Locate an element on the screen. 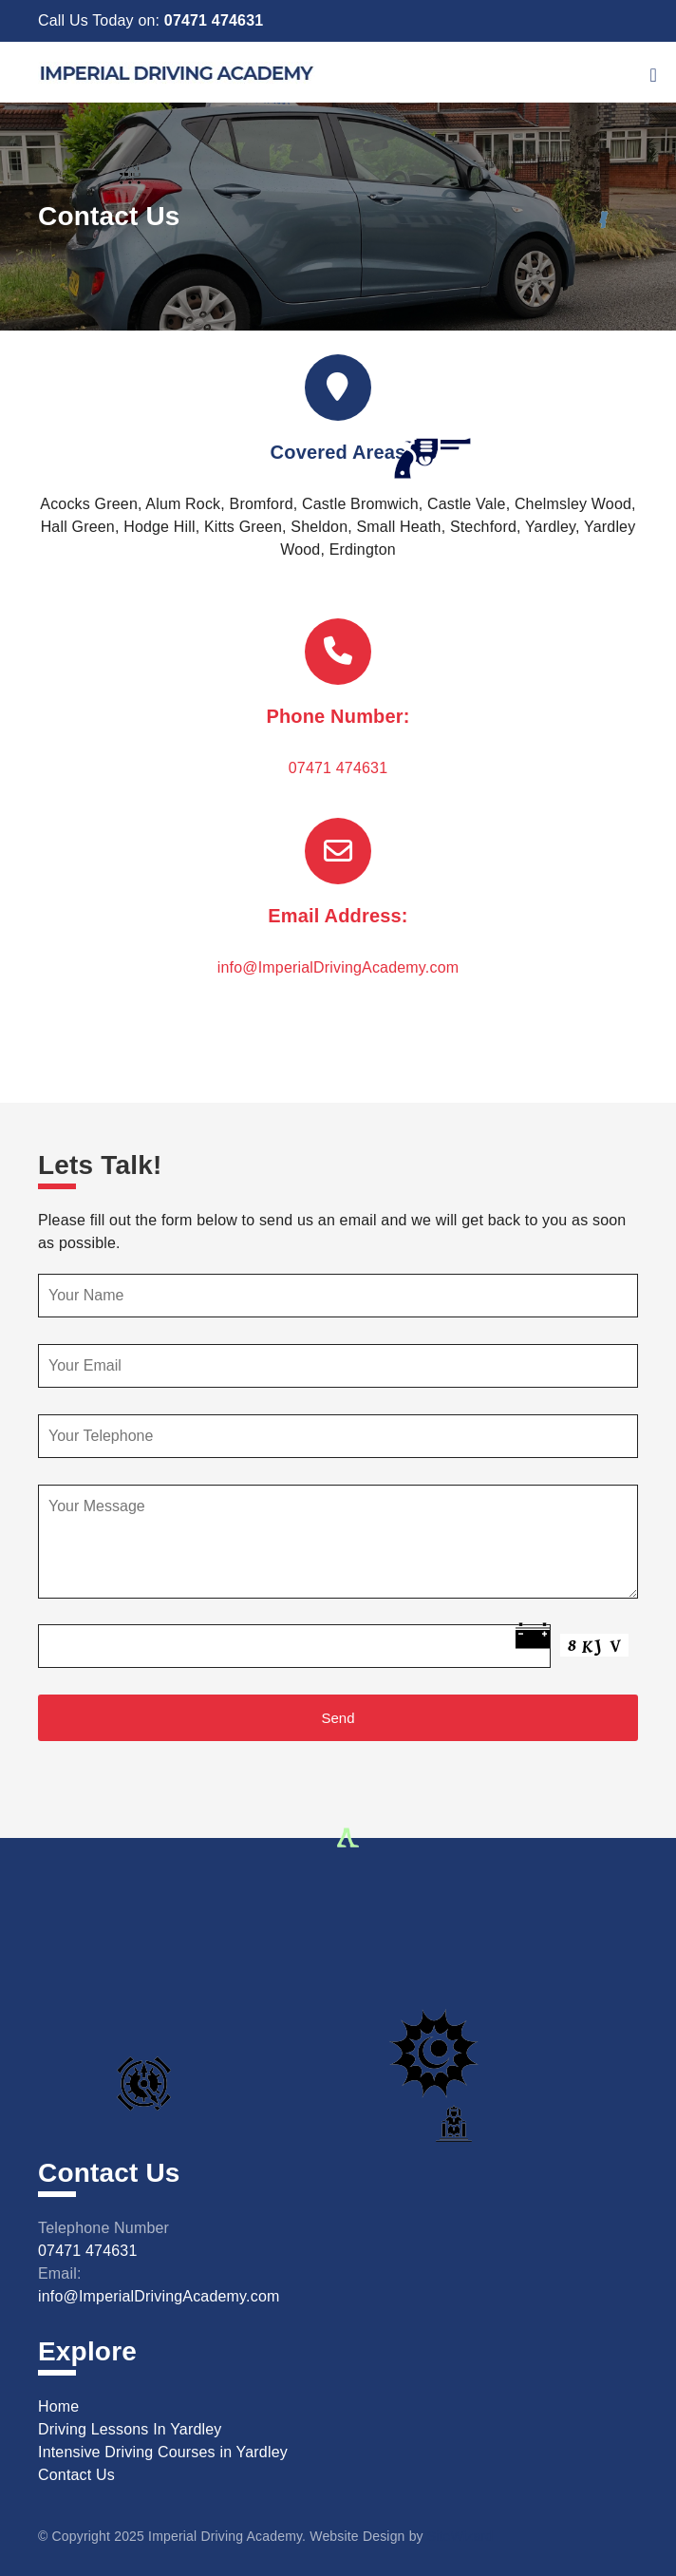 This screenshot has width=676, height=2576. select revolver weapon in game inventory is located at coordinates (432, 458).